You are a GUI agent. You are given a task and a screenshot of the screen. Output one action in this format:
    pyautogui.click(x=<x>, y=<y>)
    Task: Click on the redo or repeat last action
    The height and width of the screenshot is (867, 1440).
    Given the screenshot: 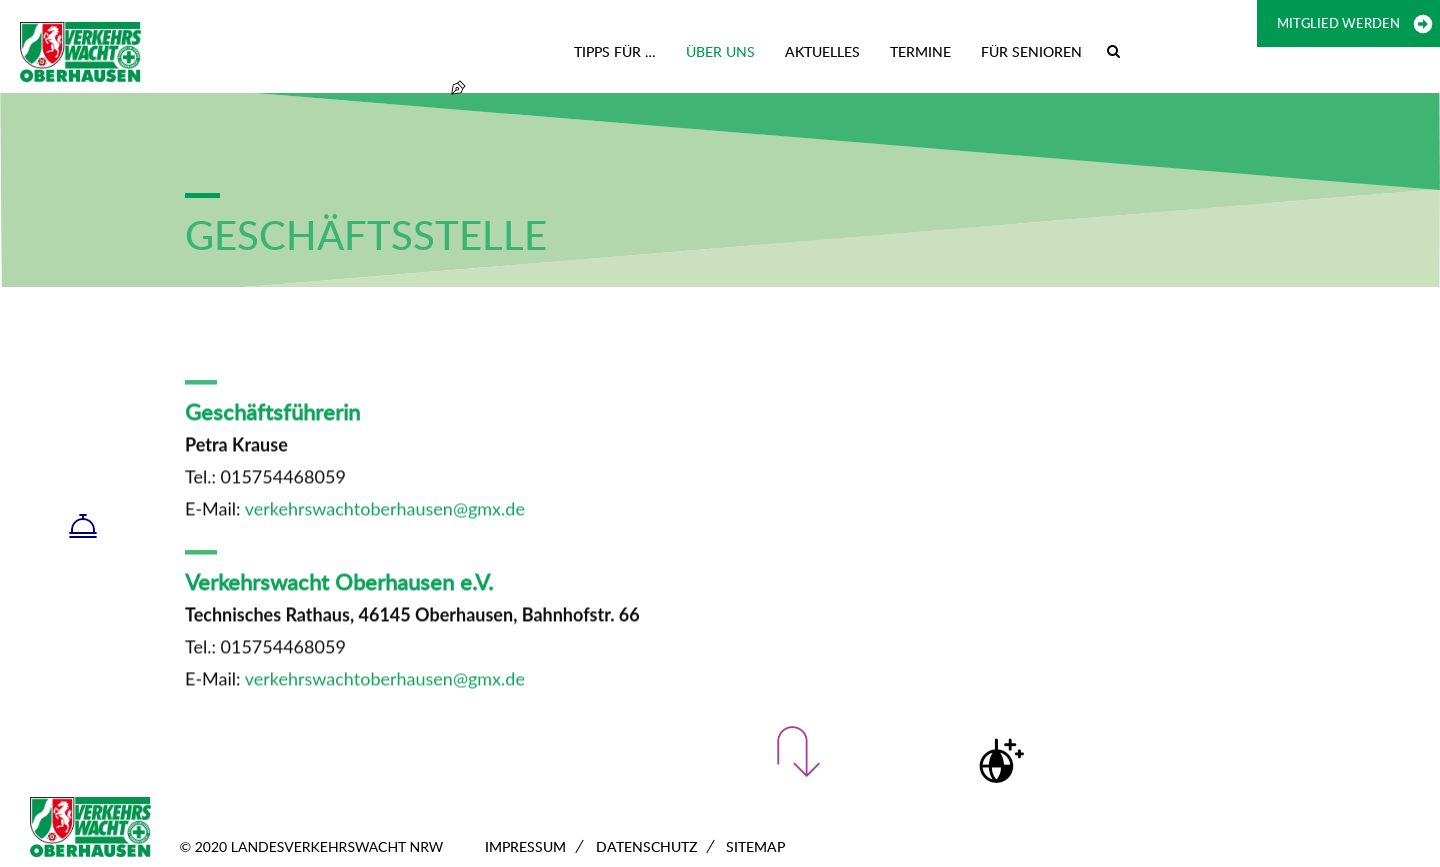 What is the action you would take?
    pyautogui.click(x=796, y=751)
    